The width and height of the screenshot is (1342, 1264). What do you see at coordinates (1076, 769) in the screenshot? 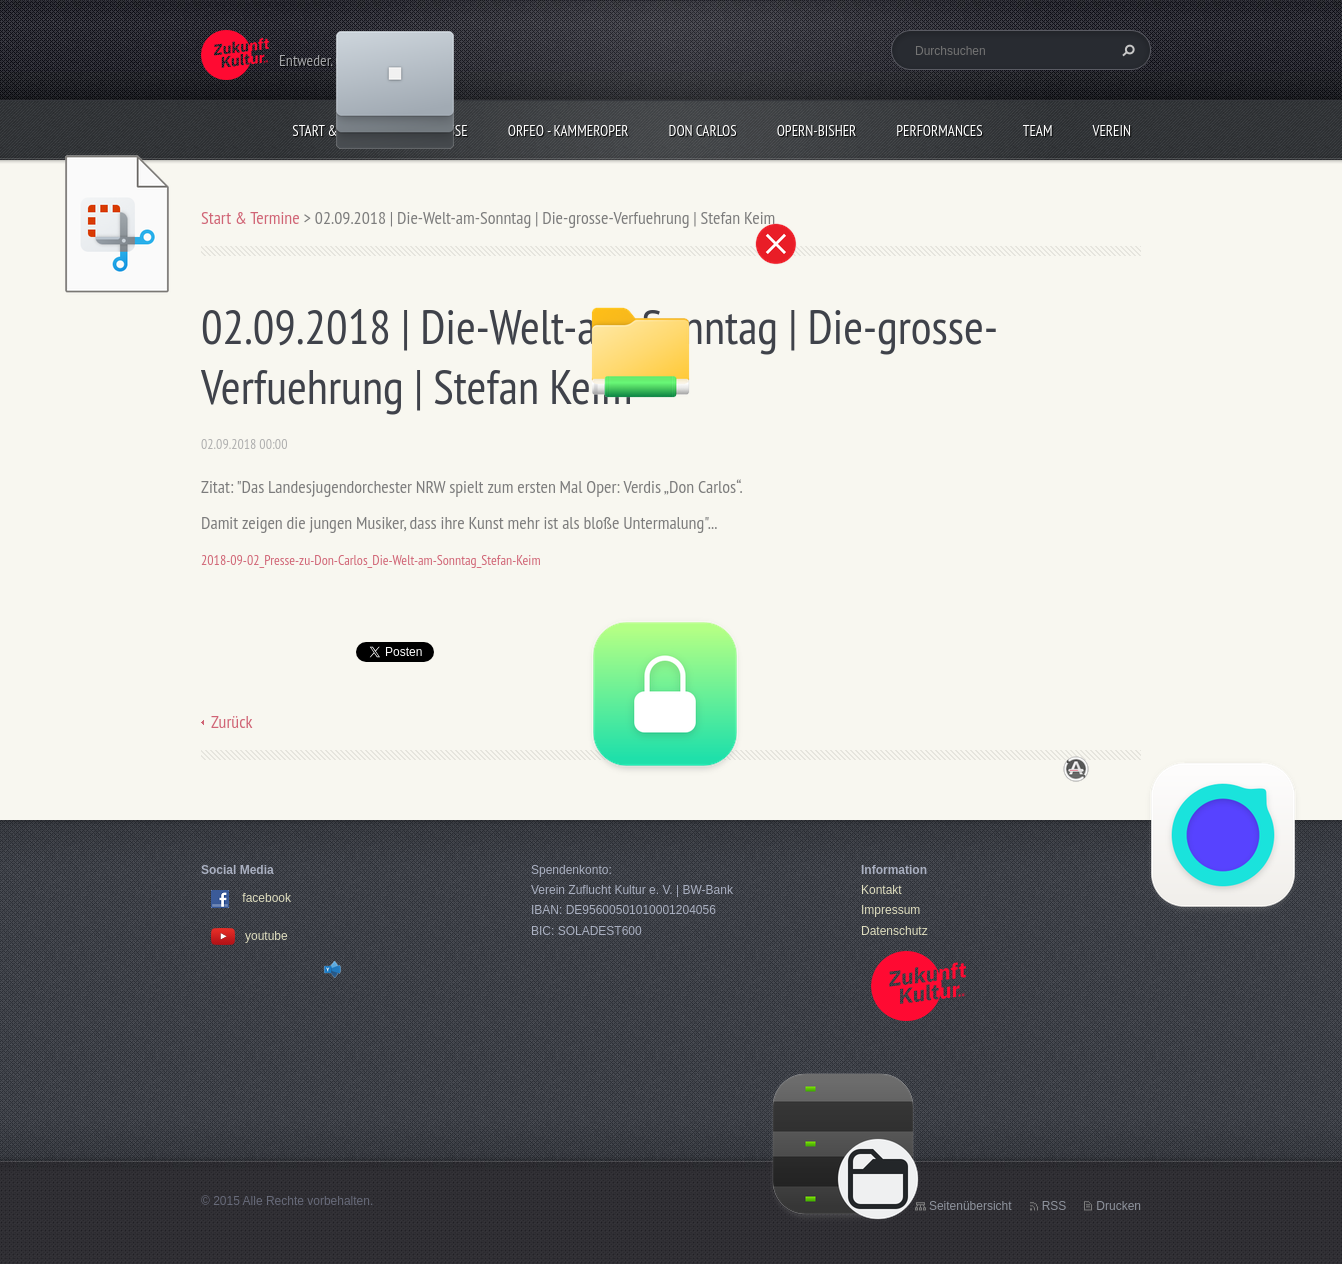
I see `open software updater application` at bounding box center [1076, 769].